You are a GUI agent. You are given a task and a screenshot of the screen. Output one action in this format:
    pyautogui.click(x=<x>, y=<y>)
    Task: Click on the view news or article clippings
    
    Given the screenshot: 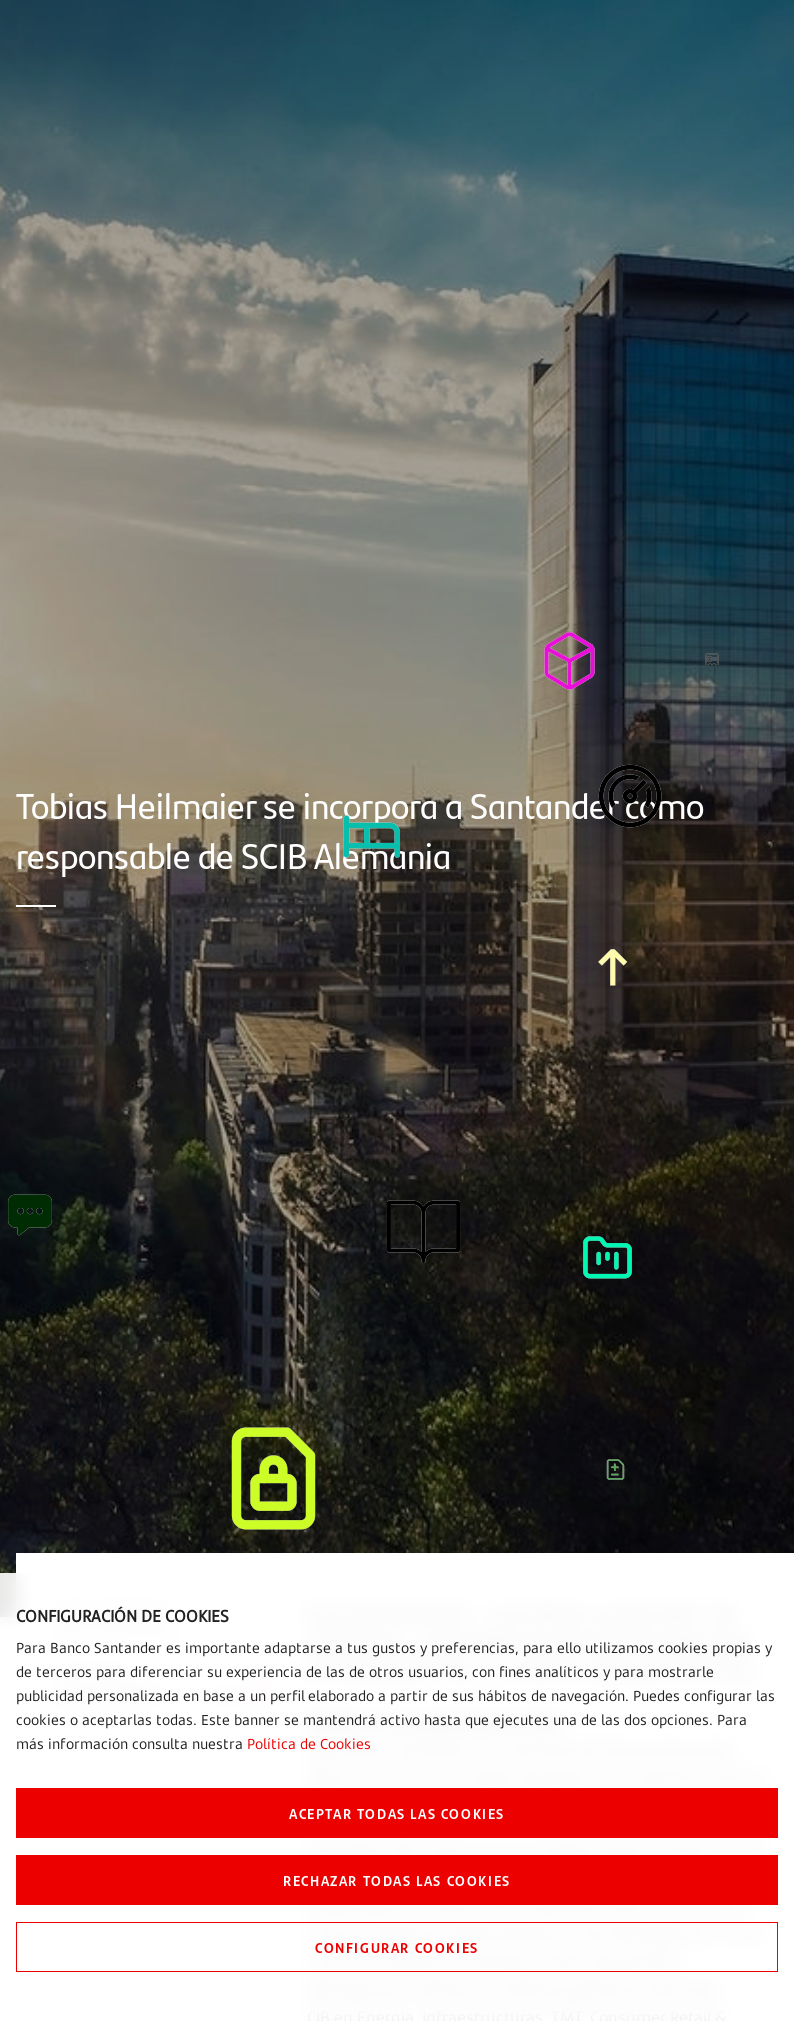 What is the action you would take?
    pyautogui.click(x=712, y=659)
    